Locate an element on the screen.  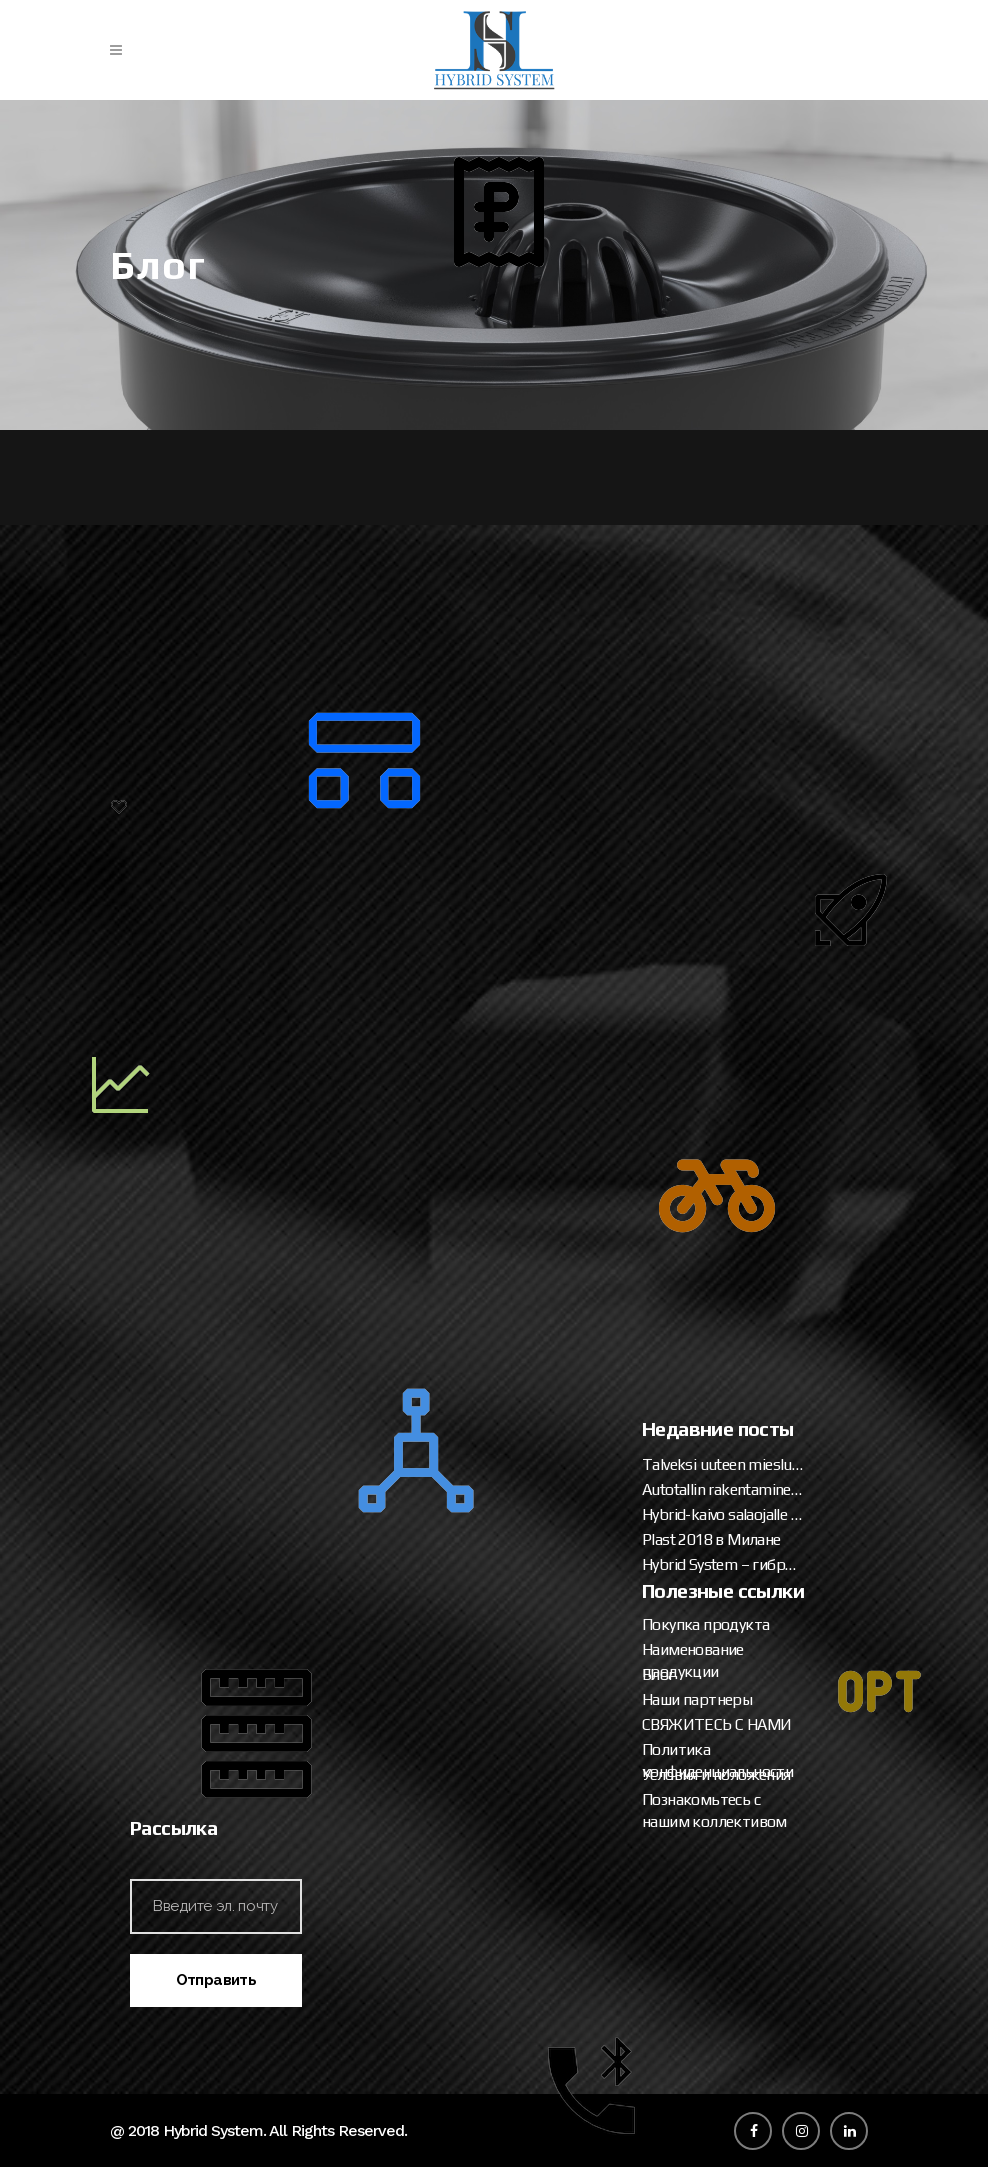
view analytics or performance metrics is located at coordinates (120, 1089).